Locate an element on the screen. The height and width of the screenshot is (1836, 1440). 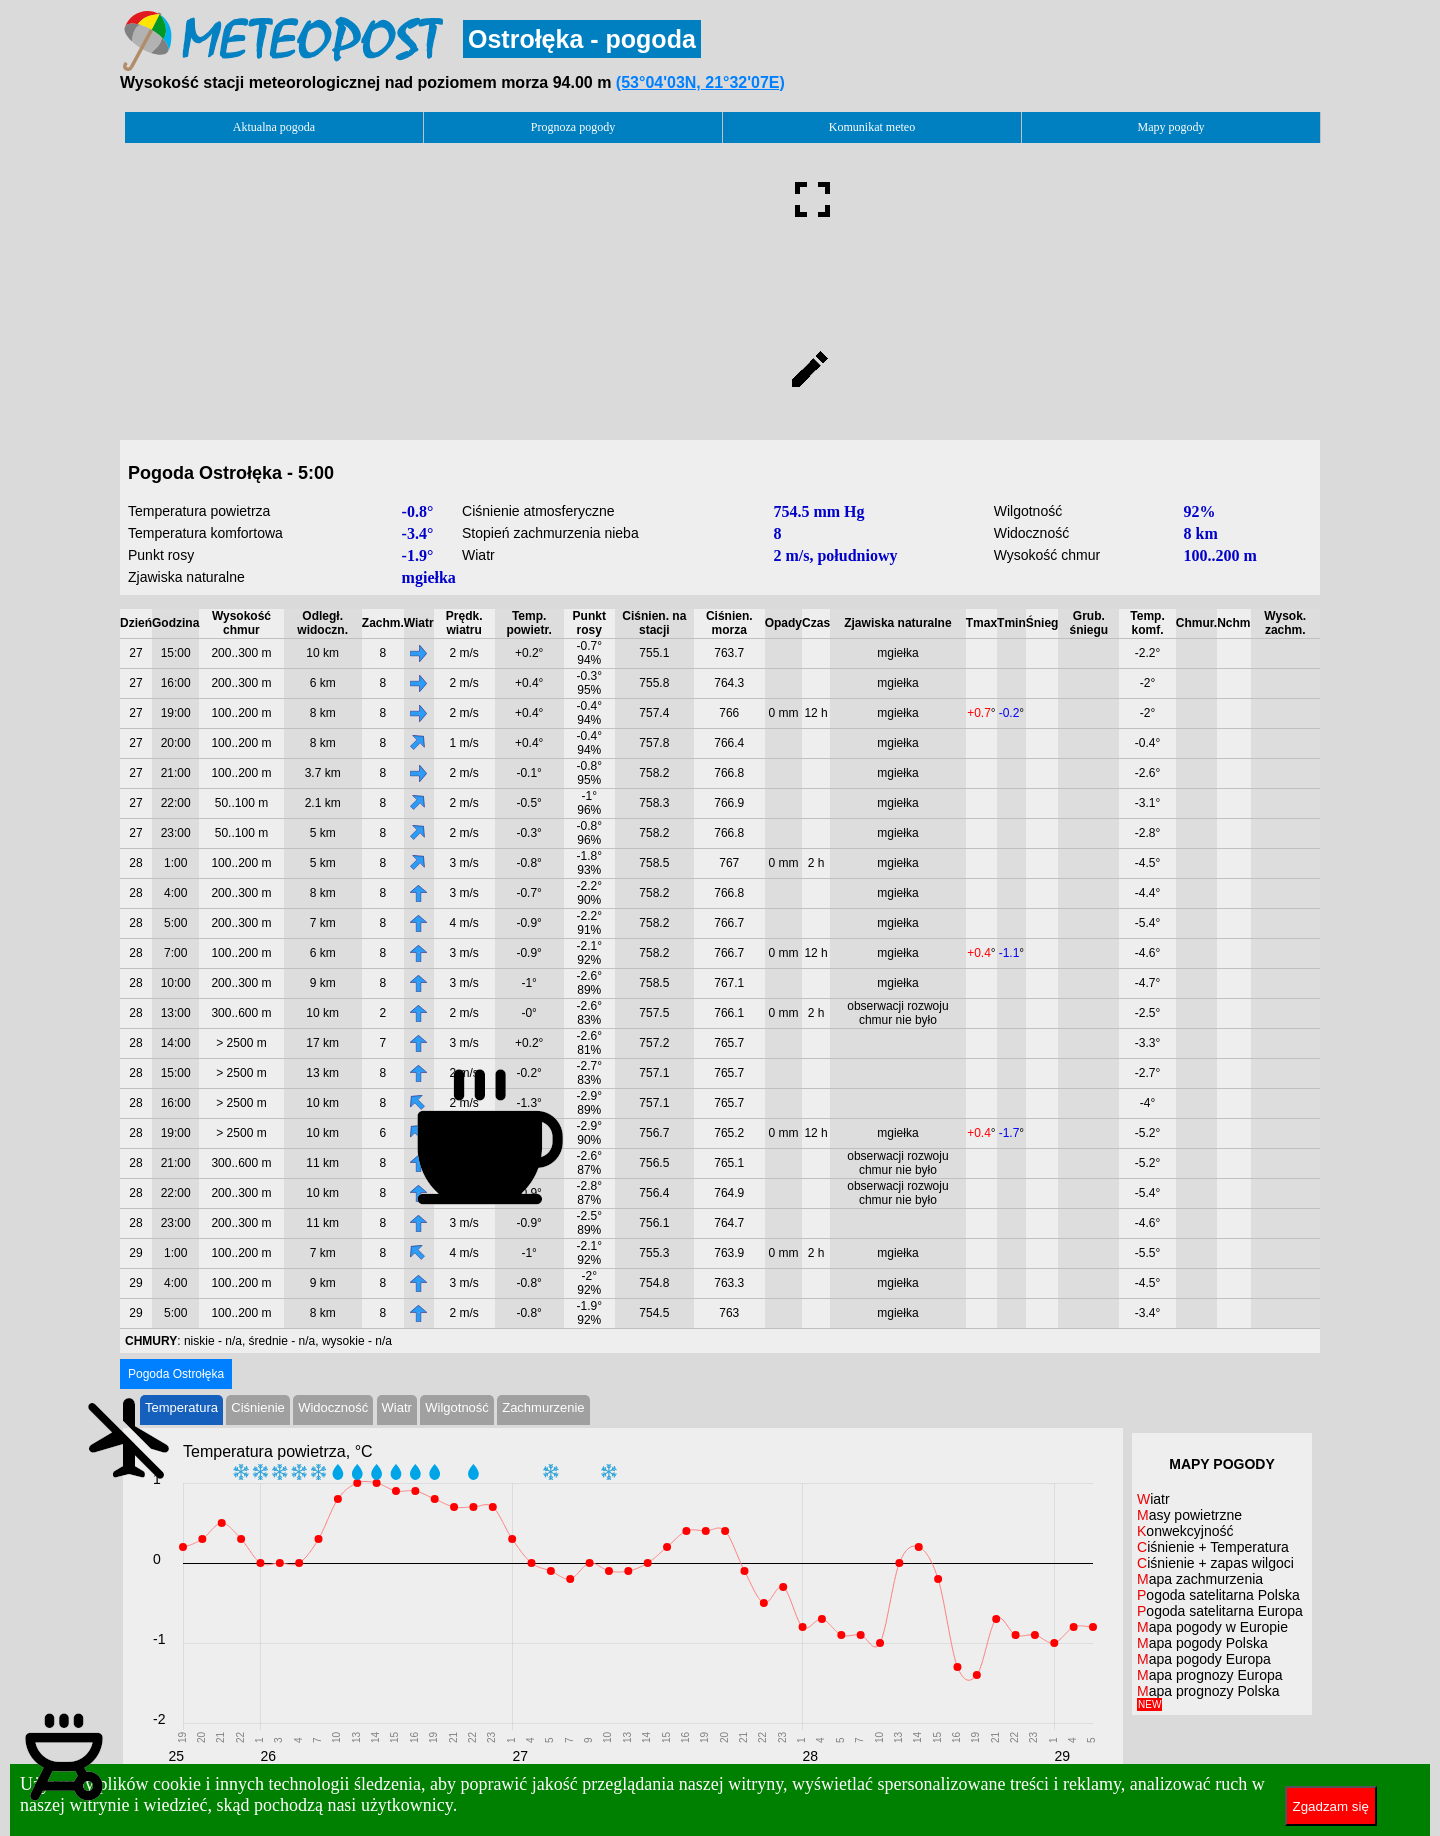
expand to fullscreen mode is located at coordinates (812, 199).